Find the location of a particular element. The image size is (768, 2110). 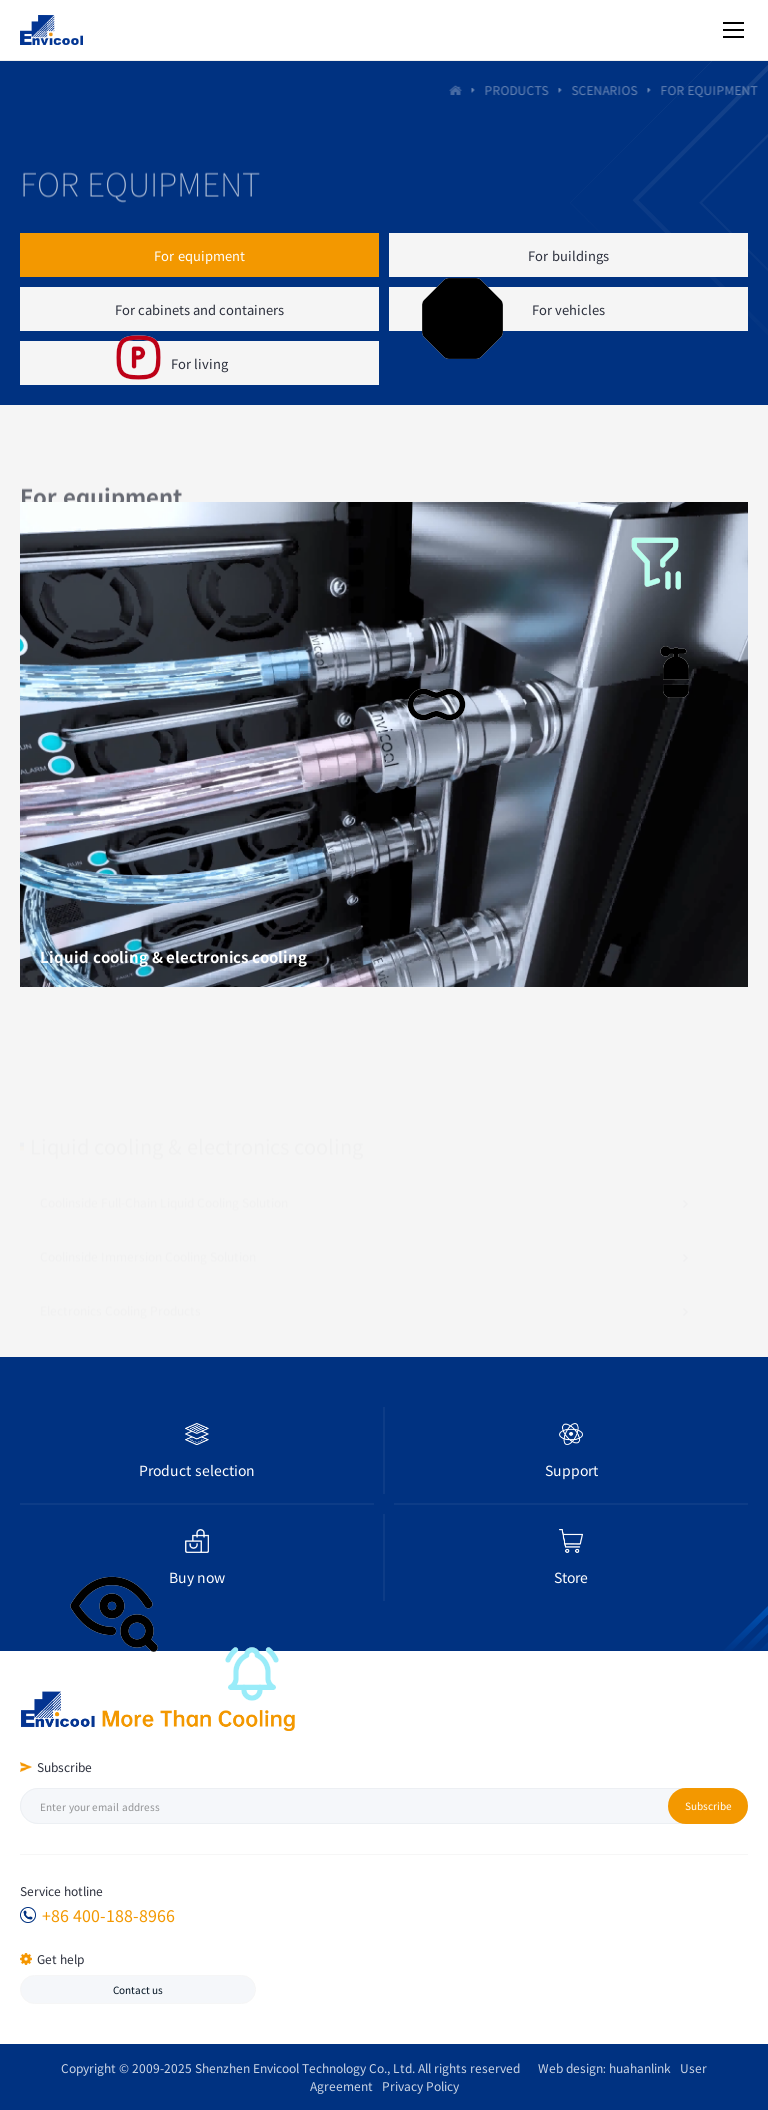

access scuba diving equipment or gear is located at coordinates (676, 672).